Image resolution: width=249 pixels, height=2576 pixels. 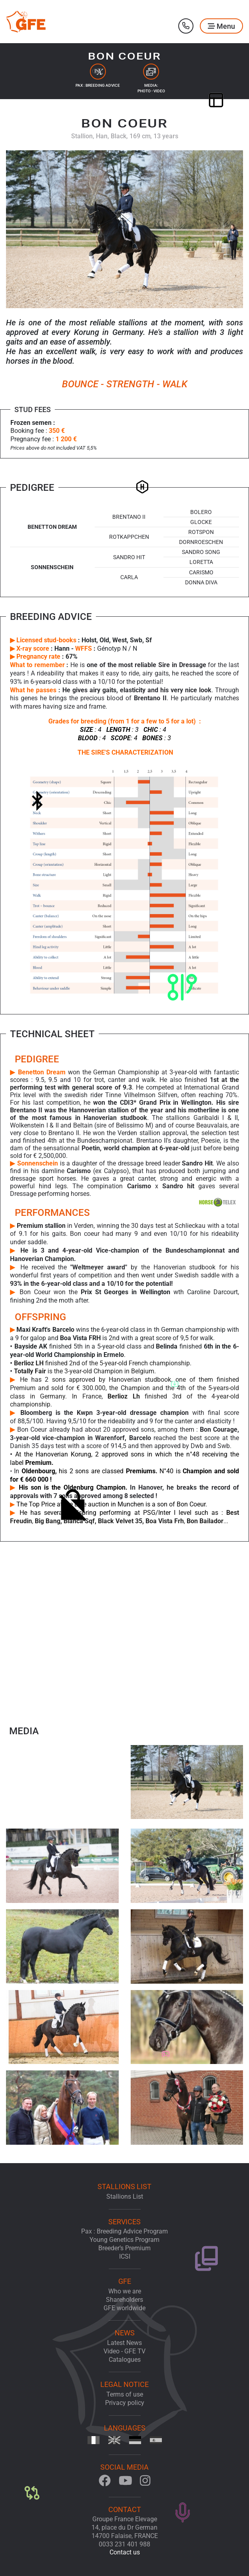 What do you see at coordinates (183, 2512) in the screenshot?
I see `tap to start voice input` at bounding box center [183, 2512].